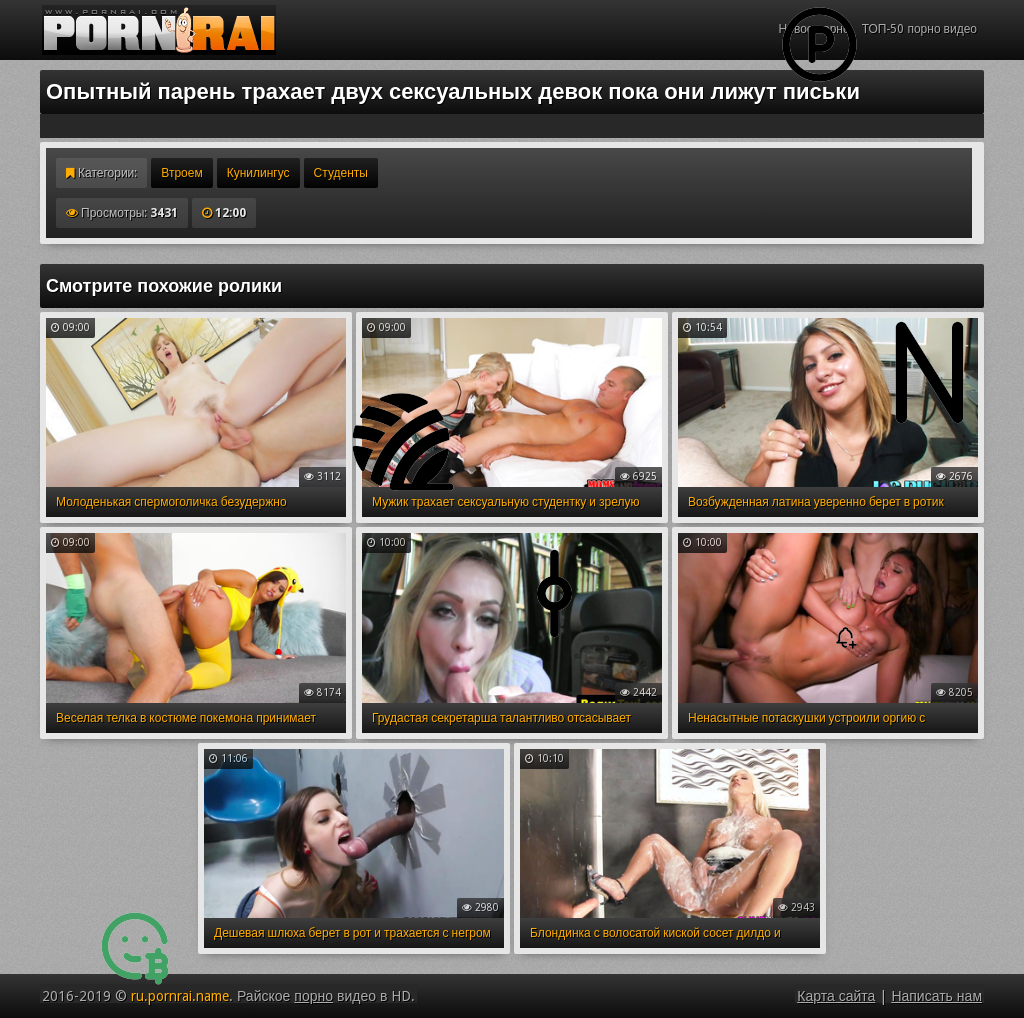  Describe the element at coordinates (401, 442) in the screenshot. I see `access yarn or knitting-related content` at that location.